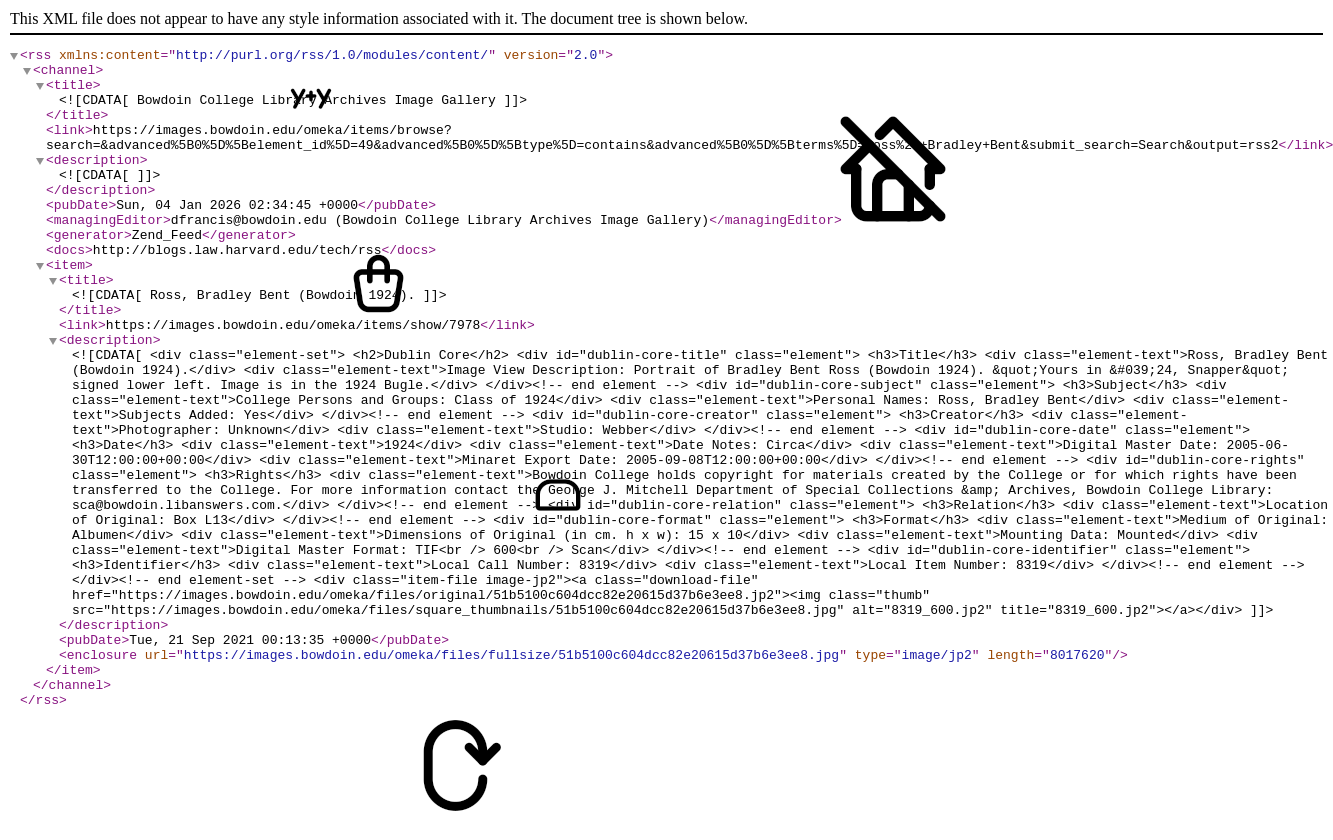 This screenshot has height=840, width=1333. What do you see at coordinates (455, 765) in the screenshot?
I see `refresh or reload content` at bounding box center [455, 765].